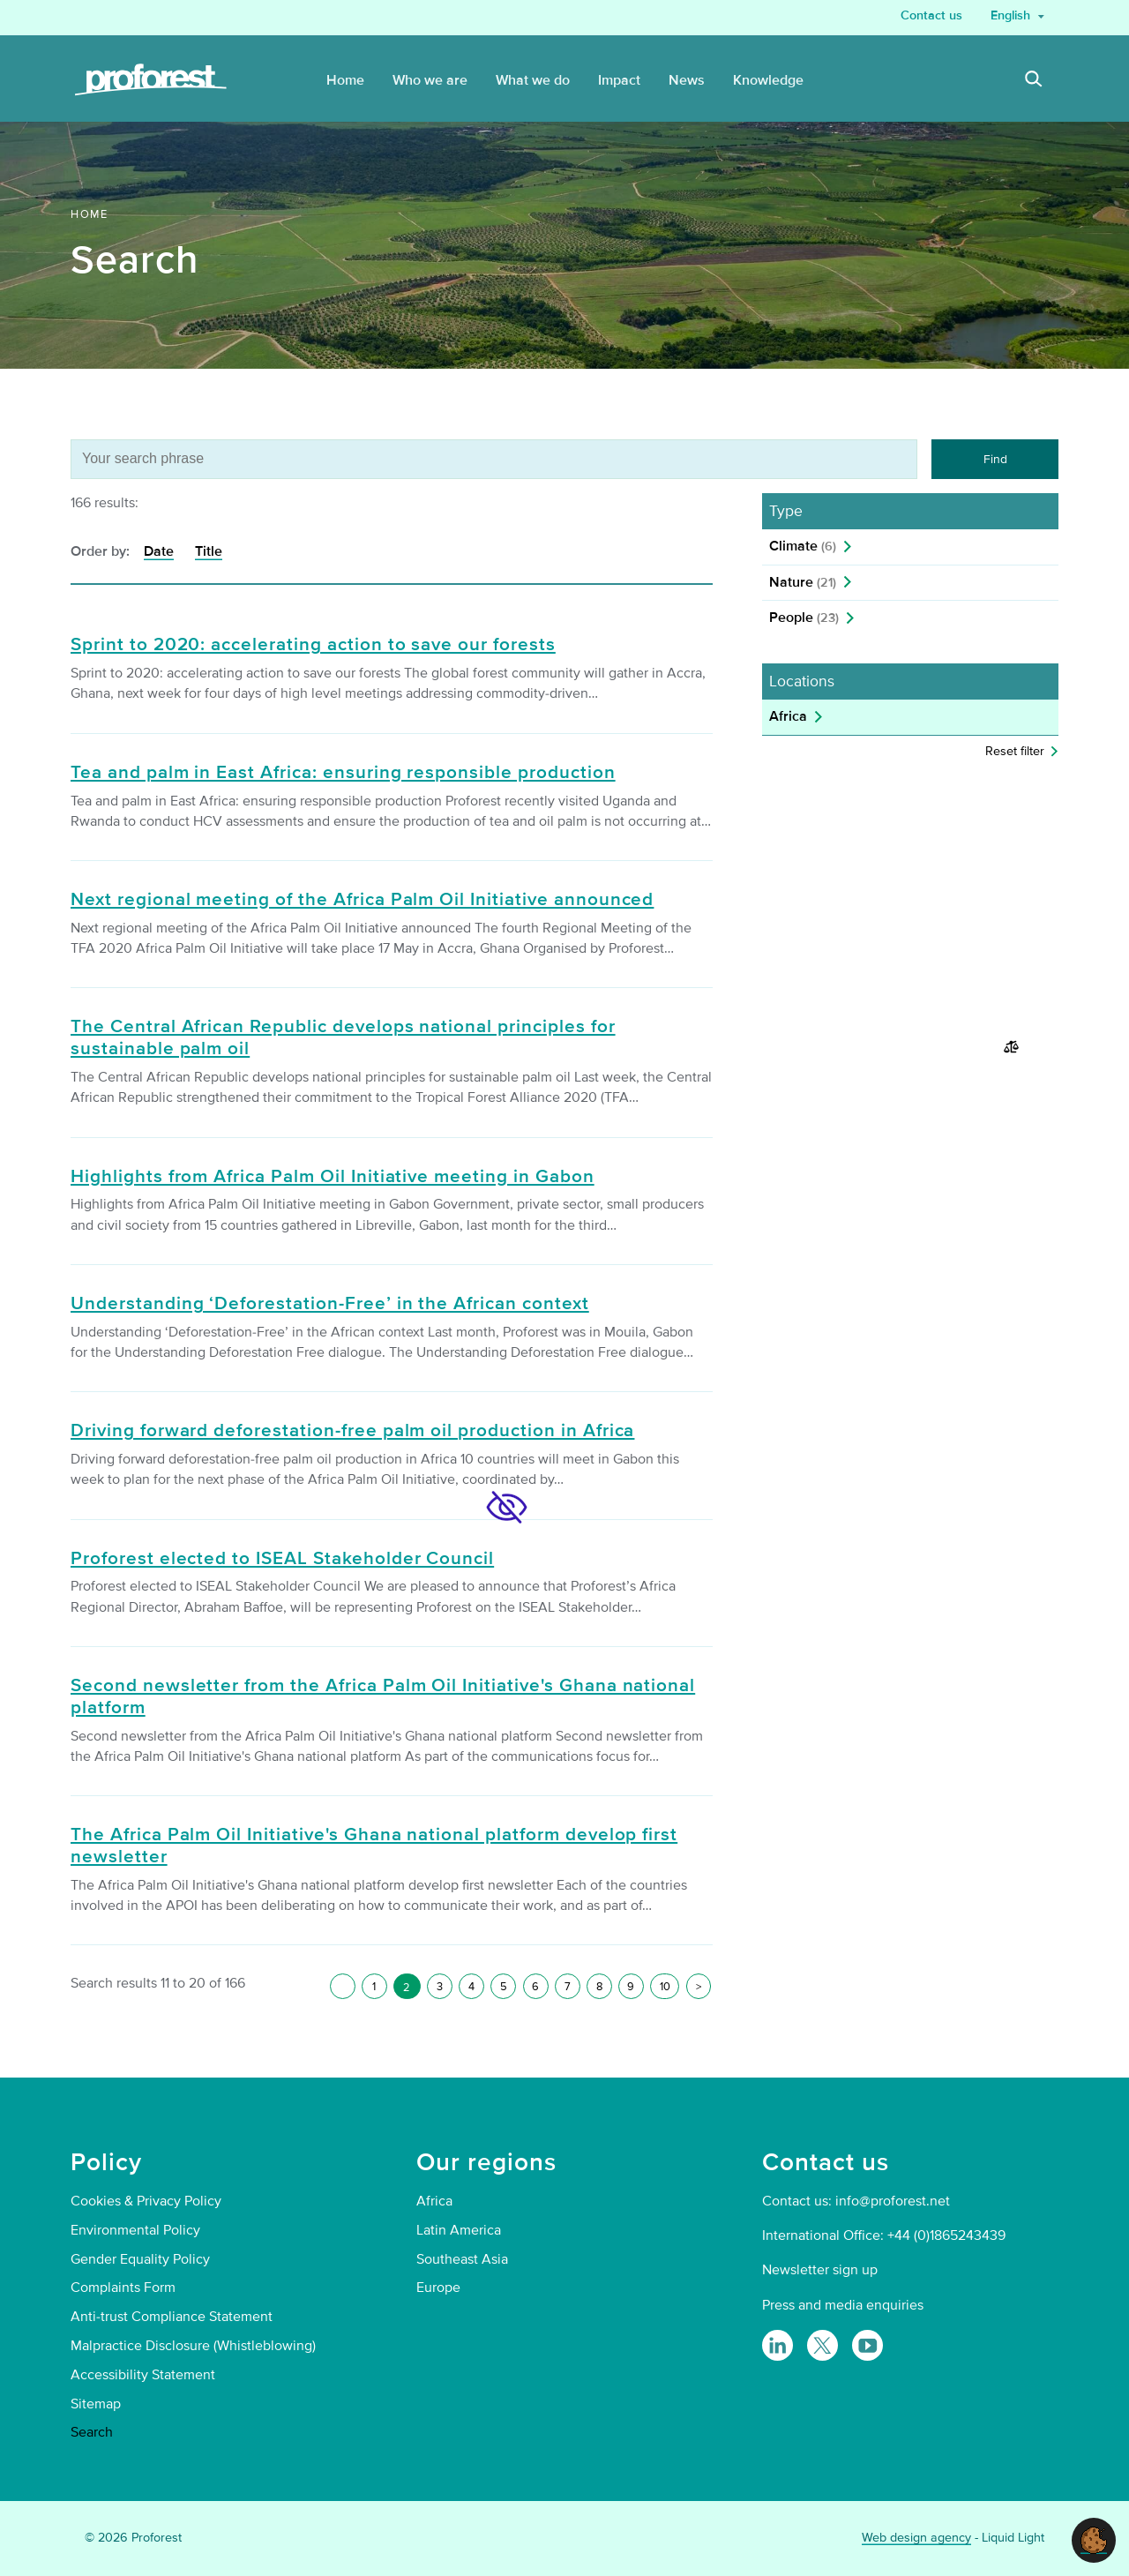  What do you see at coordinates (506, 1507) in the screenshot?
I see `hide password or sensitive content` at bounding box center [506, 1507].